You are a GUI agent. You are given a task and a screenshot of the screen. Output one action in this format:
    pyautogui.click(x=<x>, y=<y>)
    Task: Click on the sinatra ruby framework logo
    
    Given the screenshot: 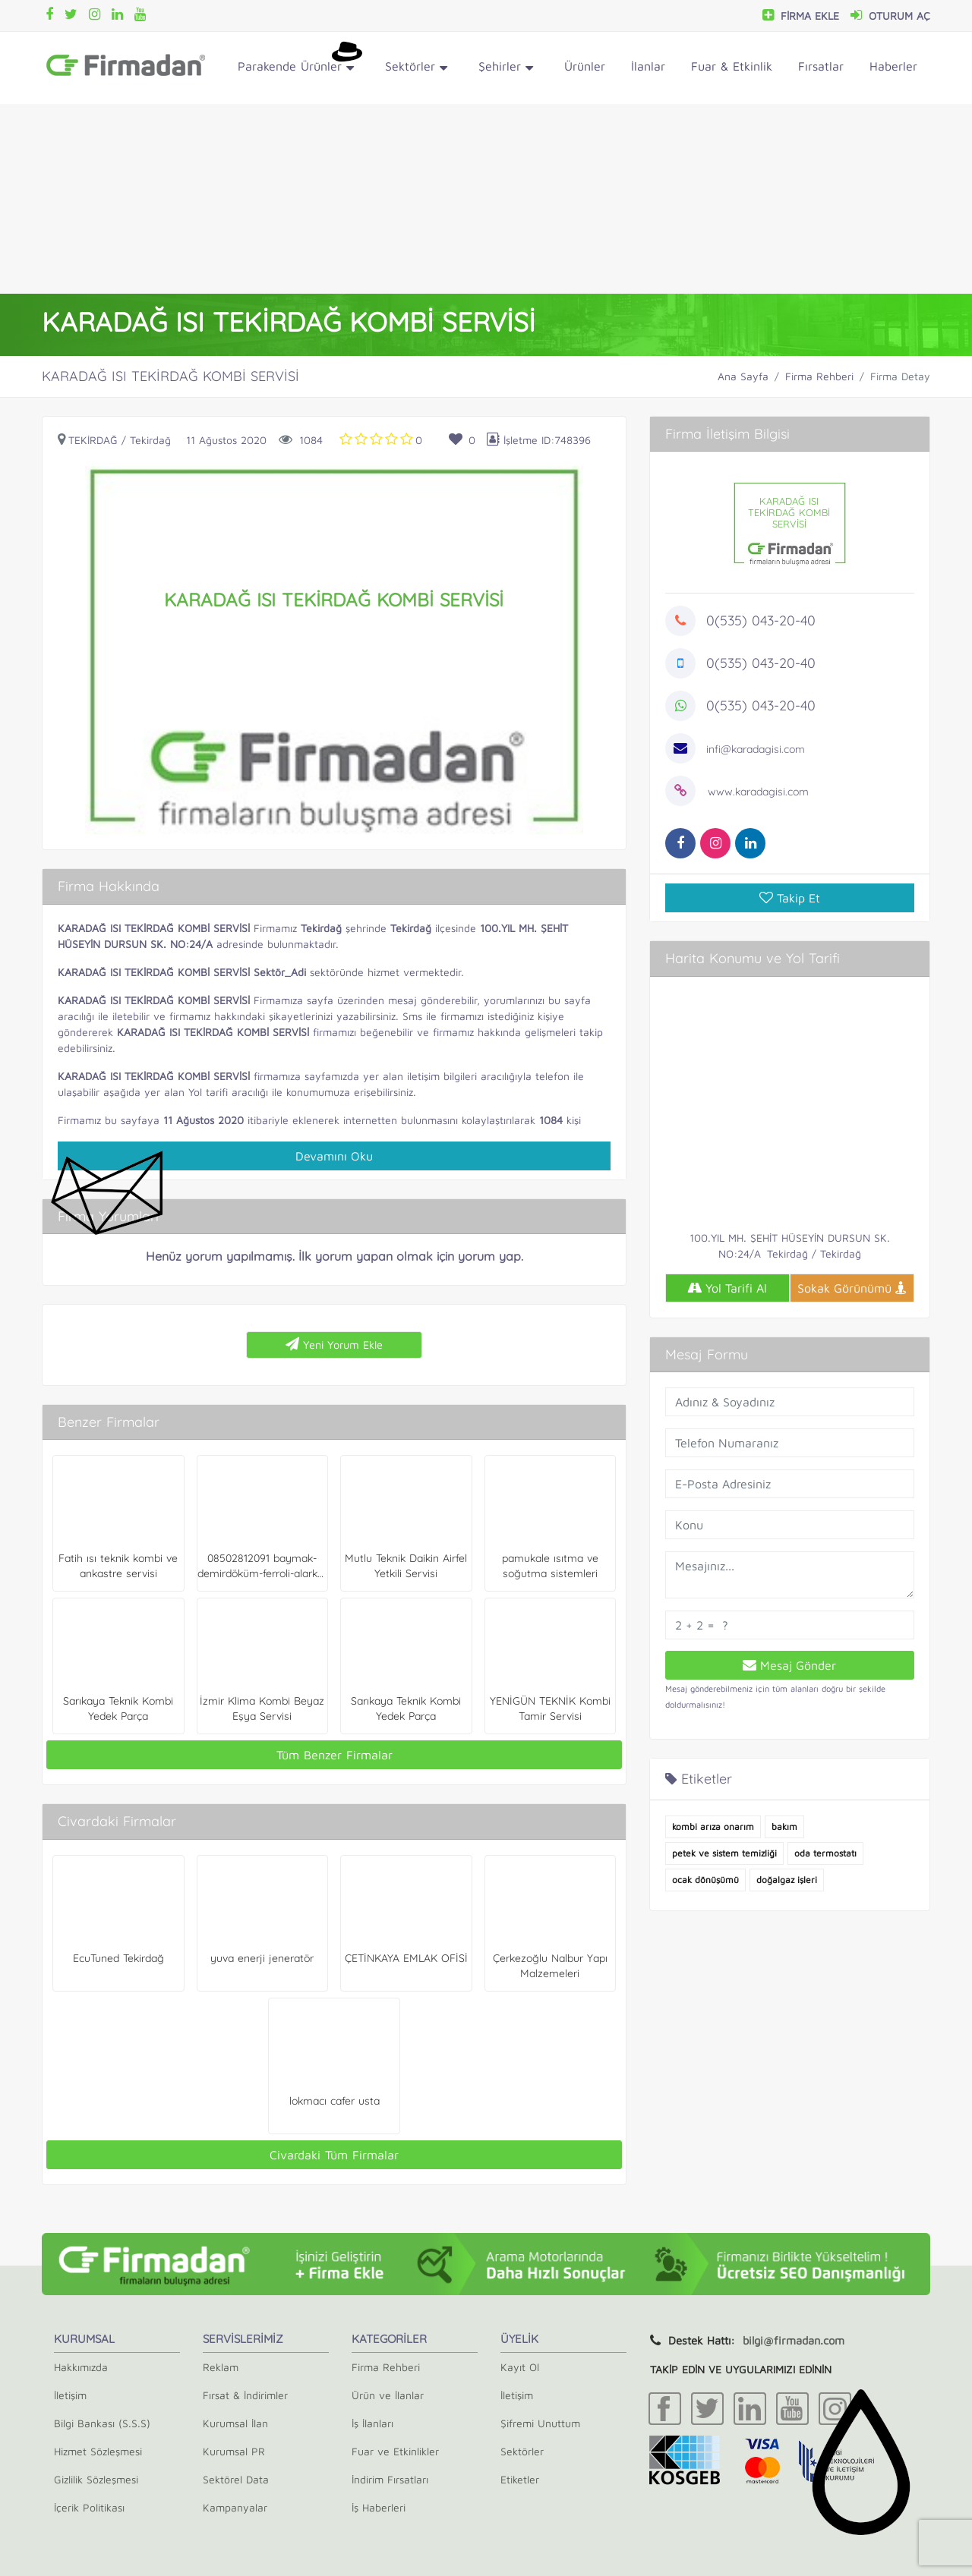 What is the action you would take?
    pyautogui.click(x=347, y=52)
    